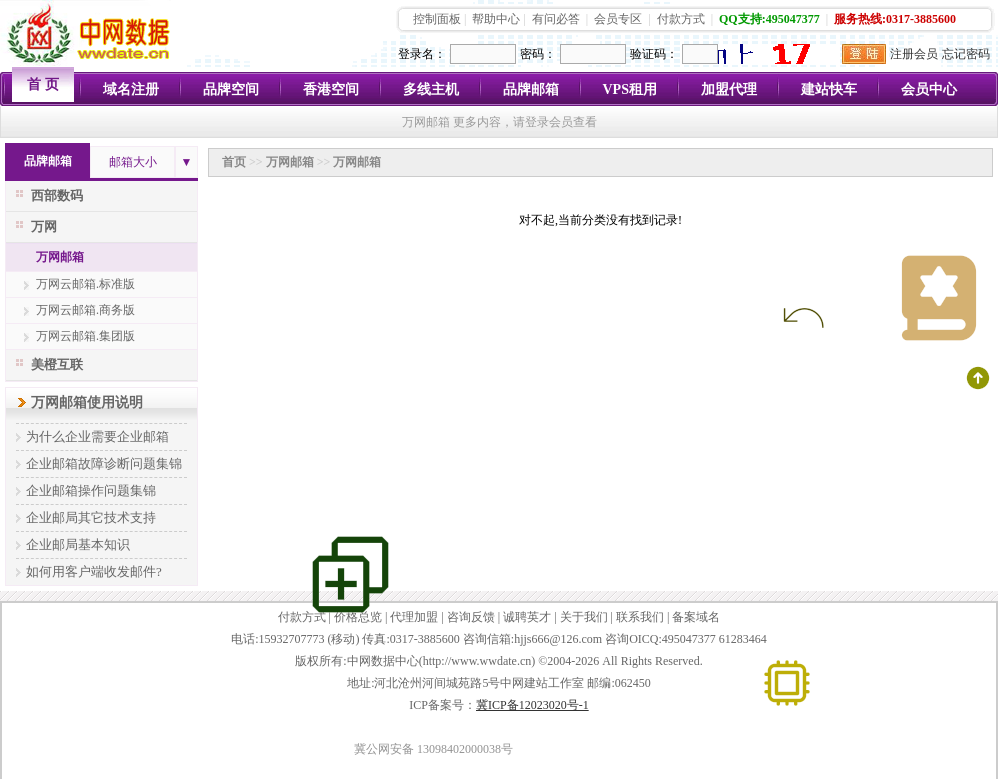  Describe the element at coordinates (787, 683) in the screenshot. I see `view processor or hardware information` at that location.